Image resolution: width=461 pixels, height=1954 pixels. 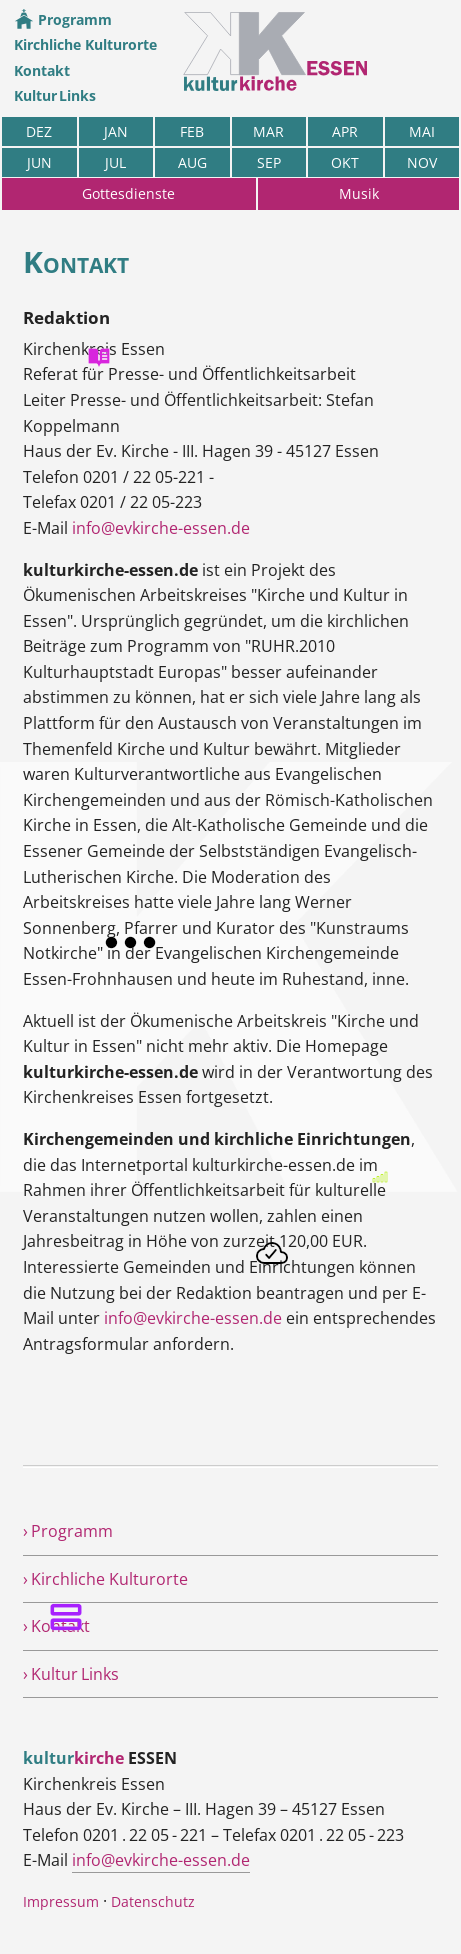 I want to click on file successfully uploaded to cloud, so click(x=272, y=1253).